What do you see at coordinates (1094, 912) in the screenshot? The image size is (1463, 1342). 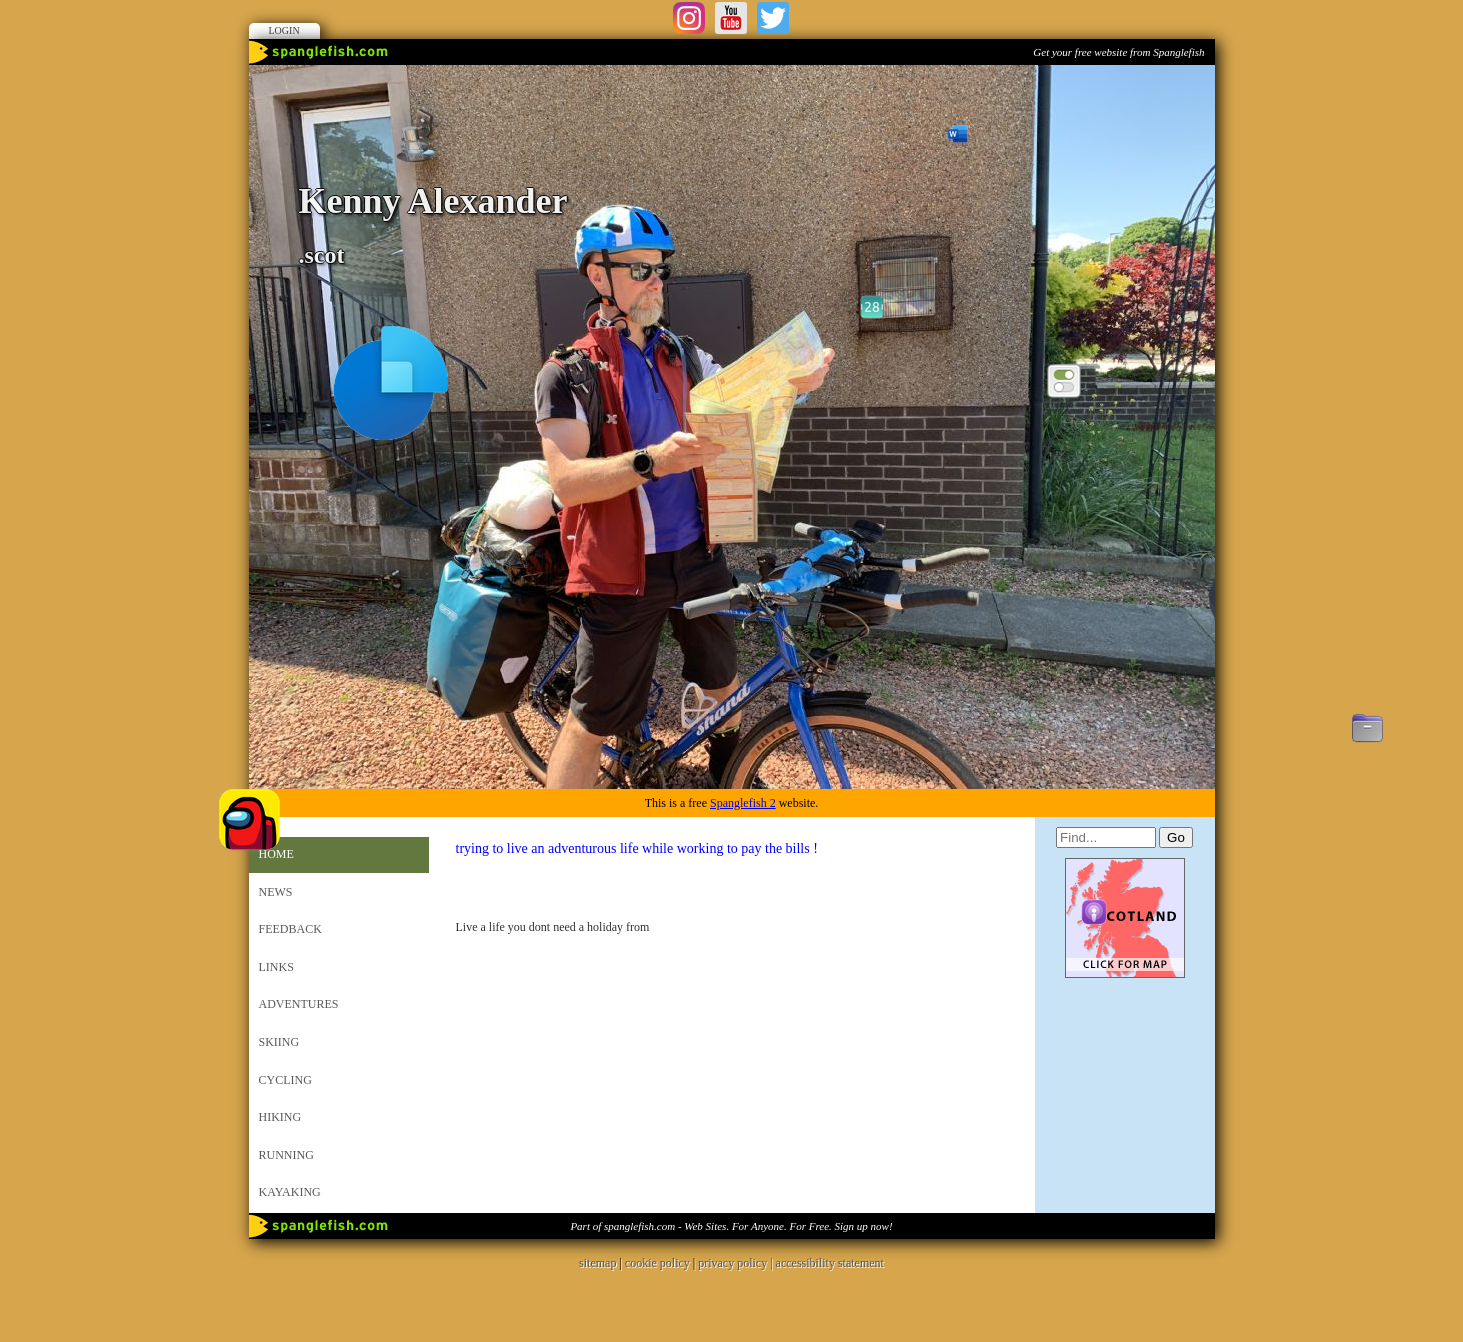 I see `open the podcasts app` at bounding box center [1094, 912].